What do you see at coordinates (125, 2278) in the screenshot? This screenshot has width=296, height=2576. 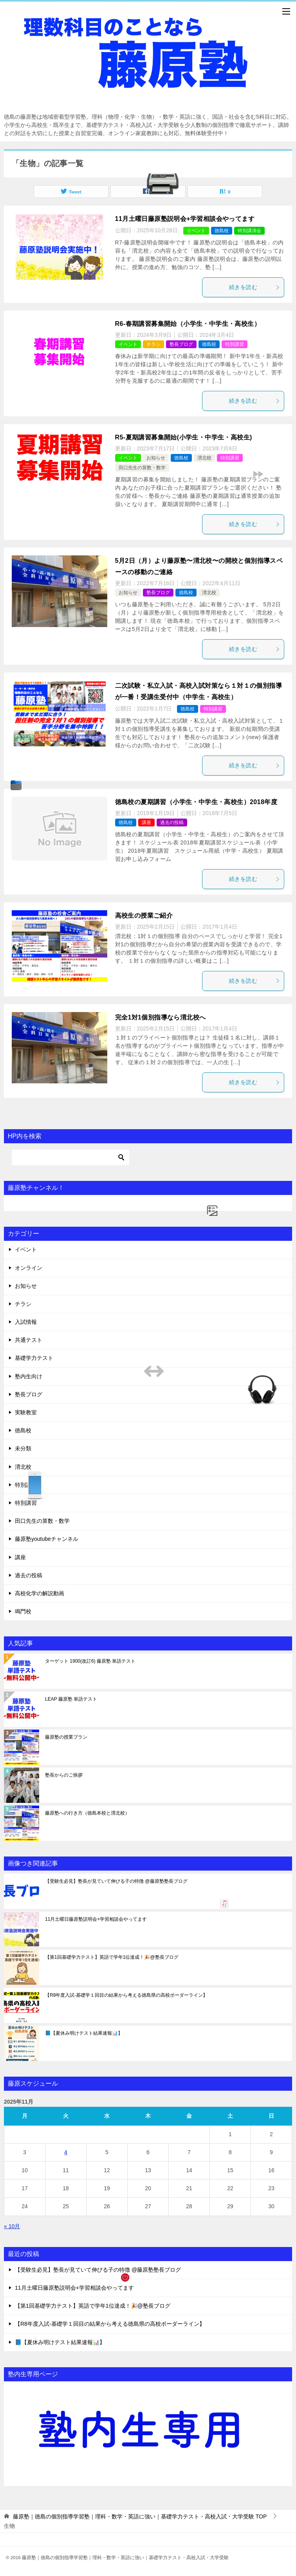 I see `shut down the system` at bounding box center [125, 2278].